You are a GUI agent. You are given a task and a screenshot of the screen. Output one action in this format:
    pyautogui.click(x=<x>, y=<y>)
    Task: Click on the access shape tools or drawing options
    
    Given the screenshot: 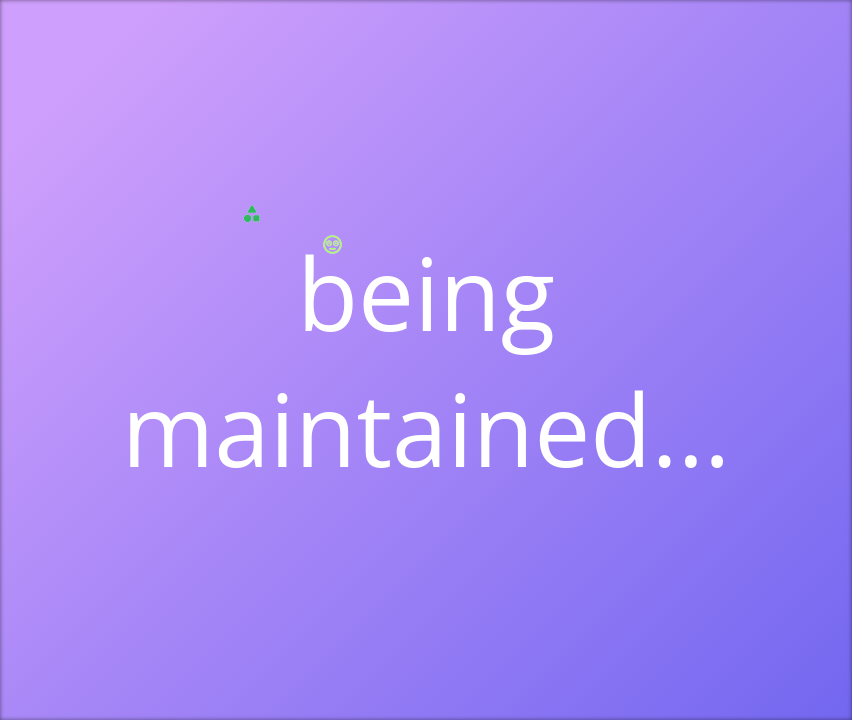 What is the action you would take?
    pyautogui.click(x=252, y=214)
    